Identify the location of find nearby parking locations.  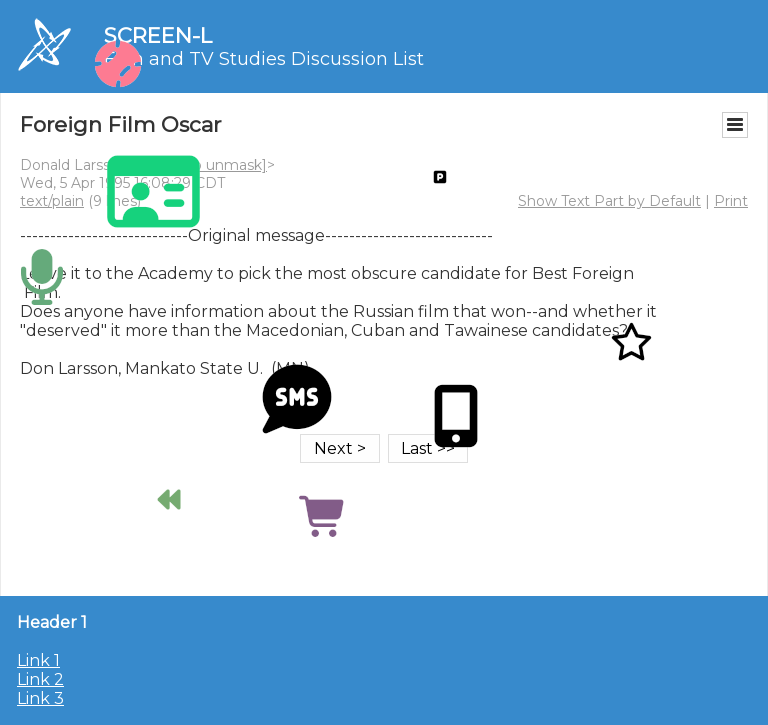
(440, 177).